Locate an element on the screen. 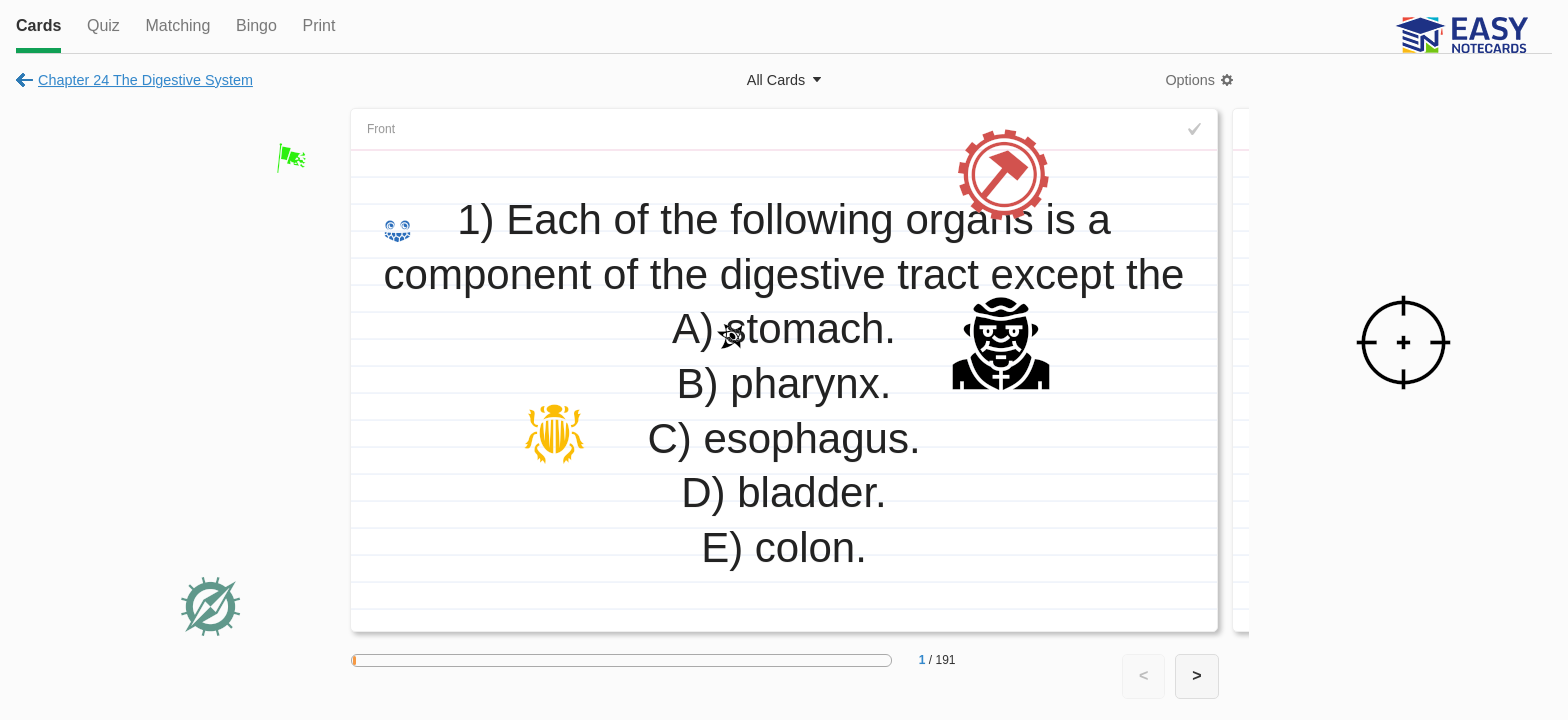 This screenshot has width=1568, height=720. indicates a defeated faction or conquered territory is located at coordinates (291, 158).